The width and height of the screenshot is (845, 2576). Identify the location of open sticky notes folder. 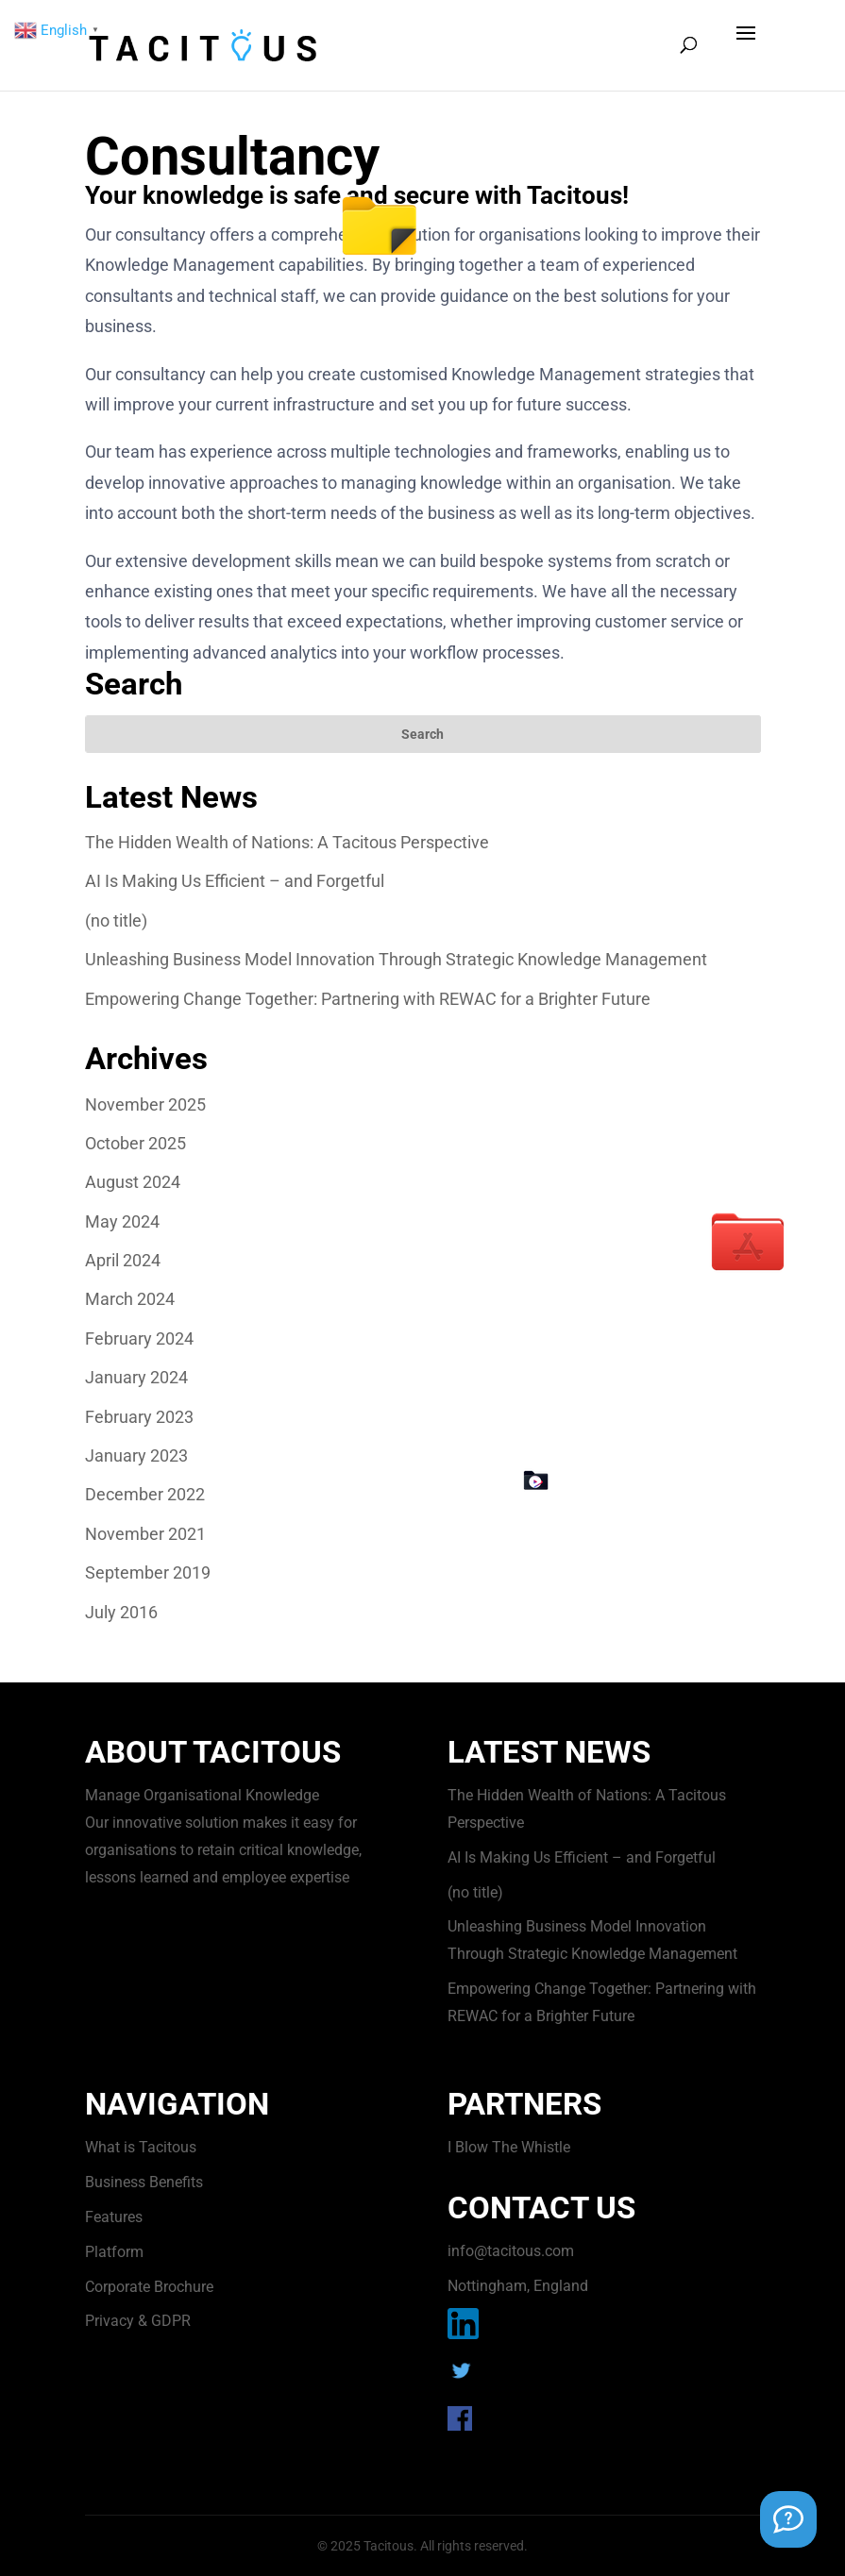
(379, 227).